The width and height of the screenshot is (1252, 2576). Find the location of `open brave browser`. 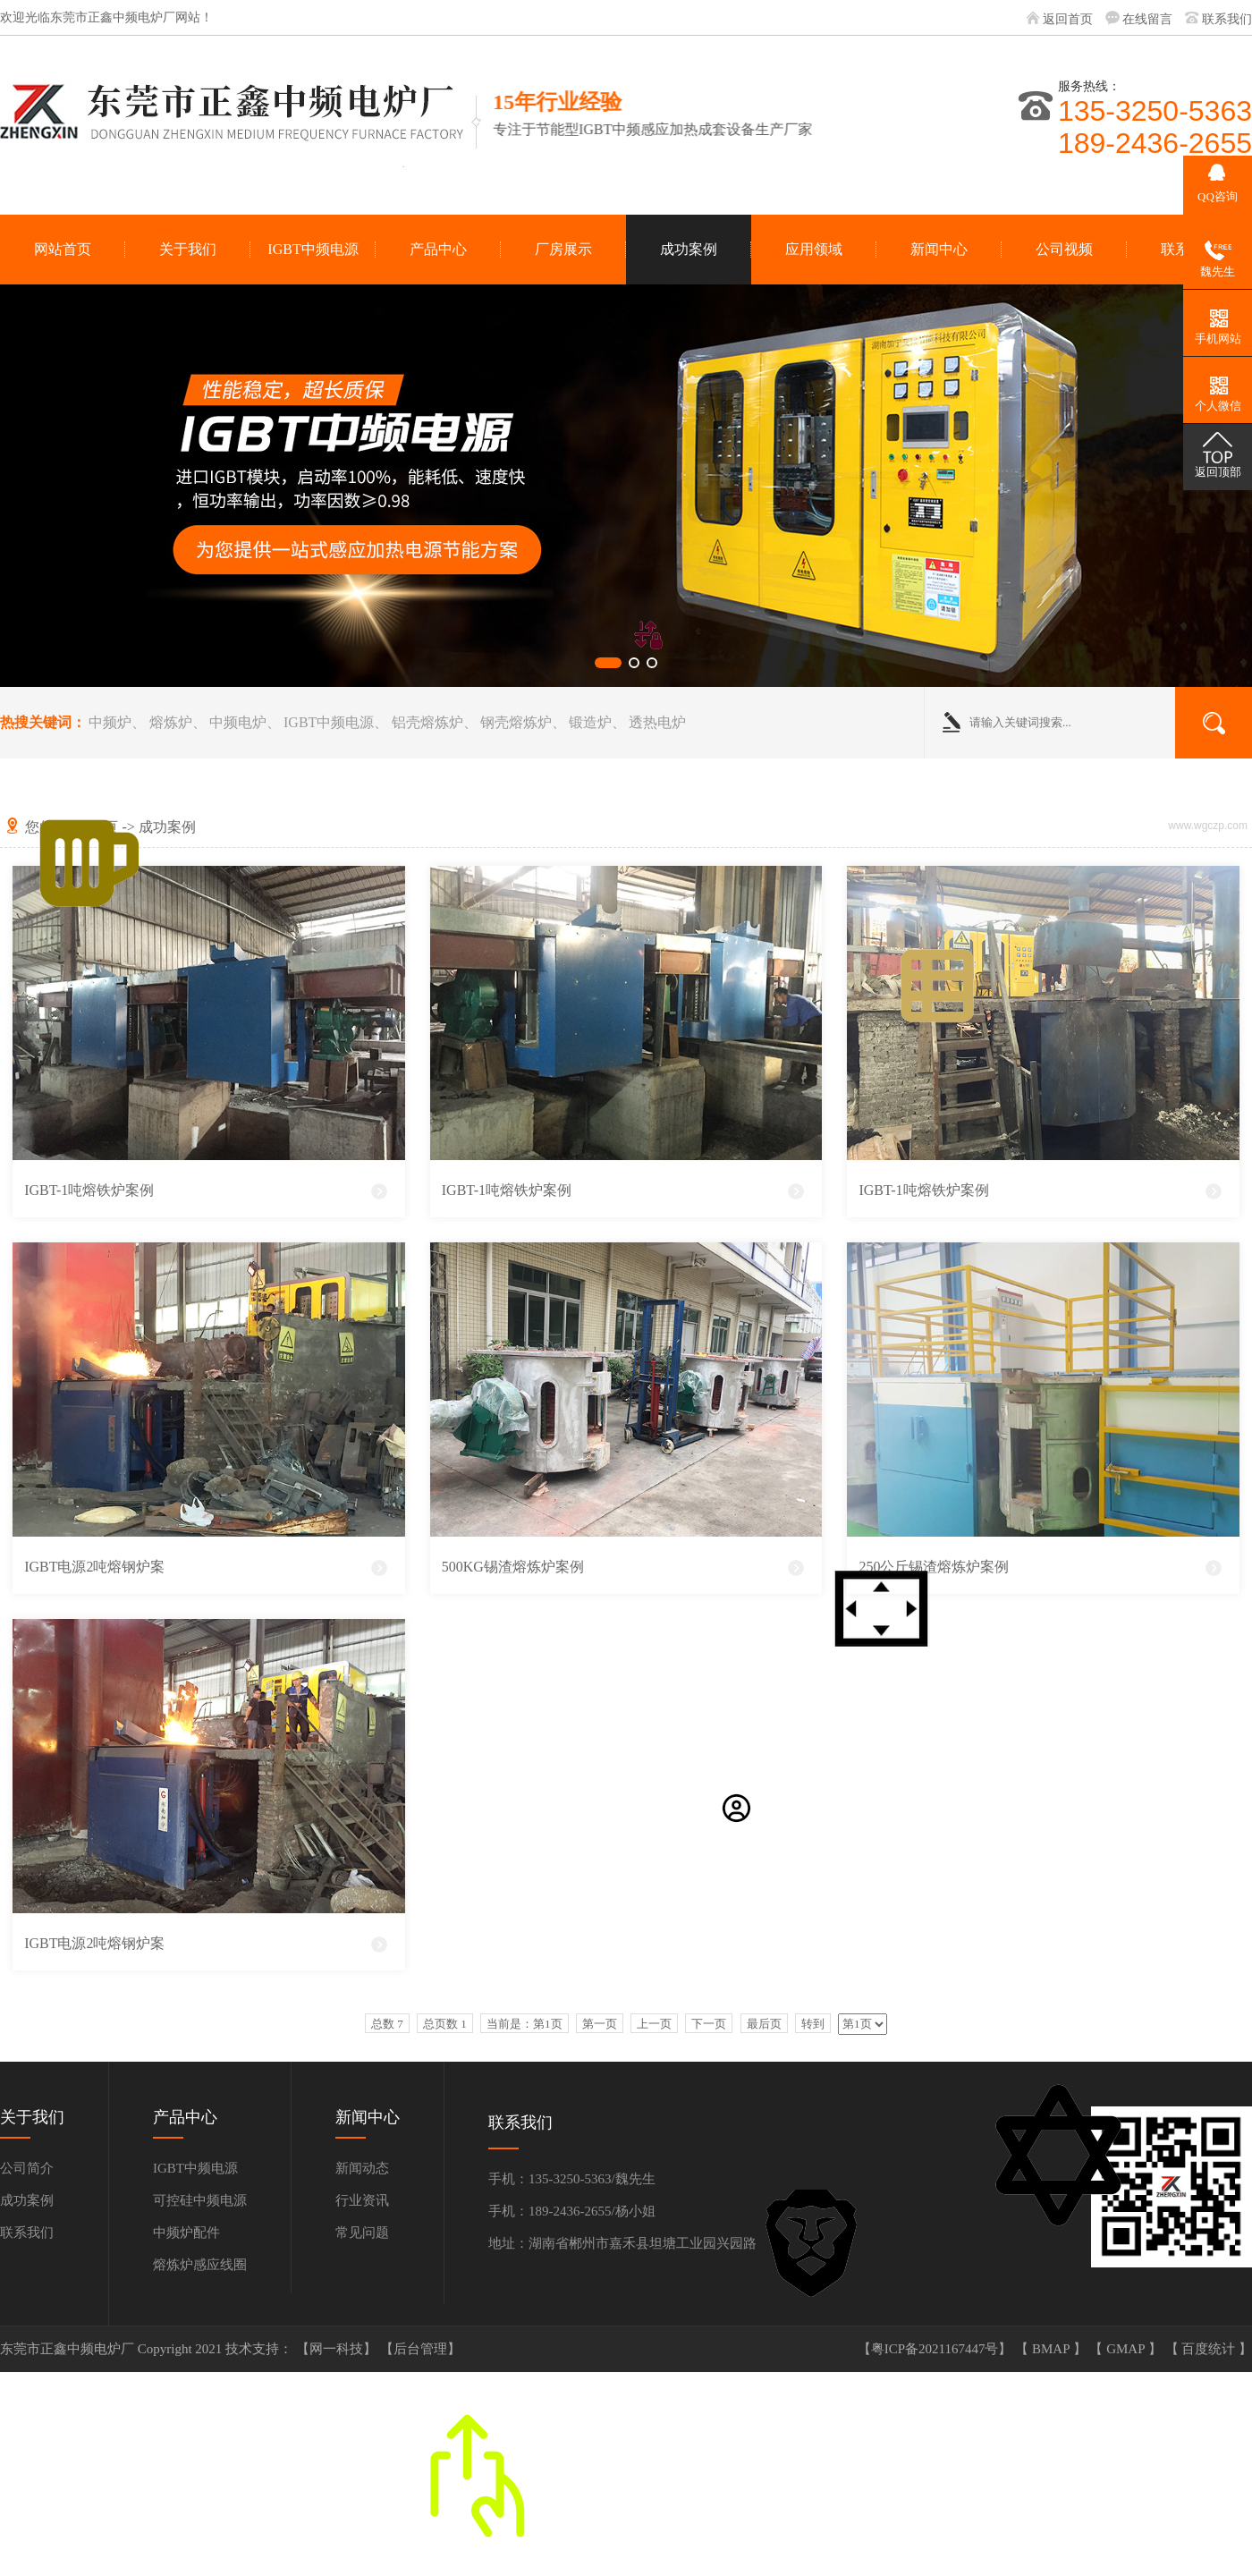

open brave browser is located at coordinates (811, 2243).